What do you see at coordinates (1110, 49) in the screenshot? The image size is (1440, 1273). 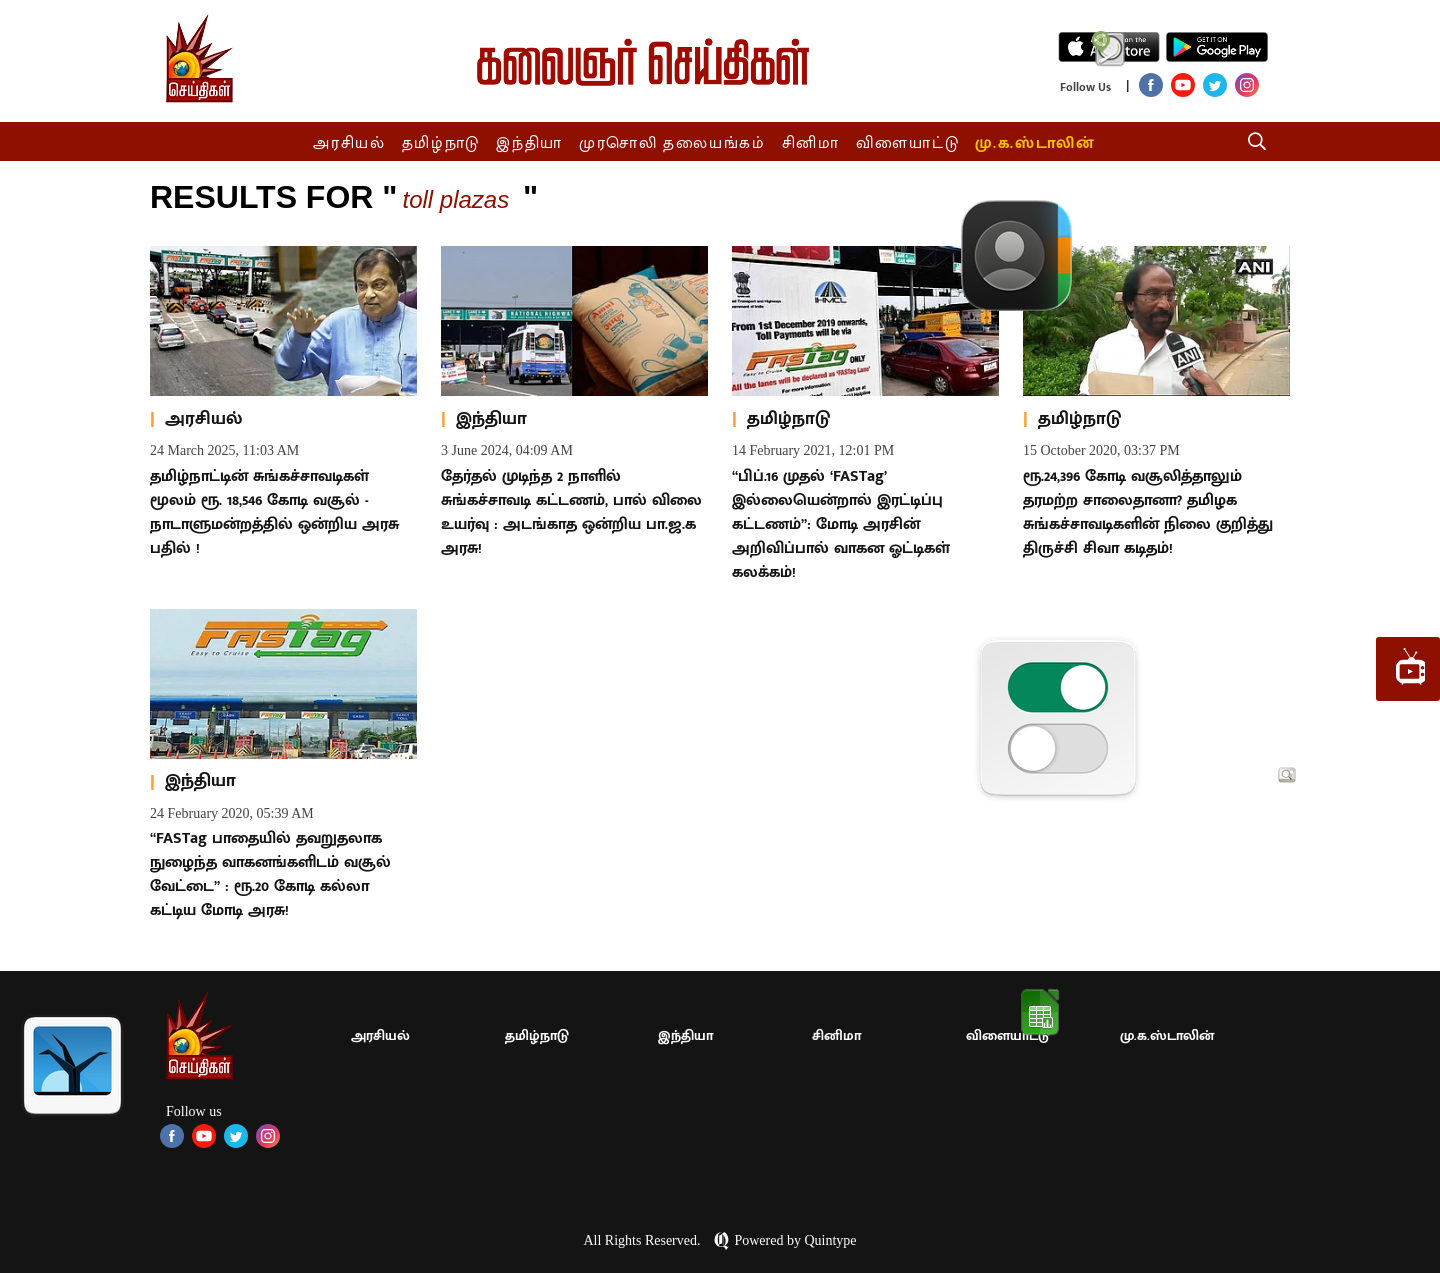 I see `launch the ubiquity installer for ubuntu` at bounding box center [1110, 49].